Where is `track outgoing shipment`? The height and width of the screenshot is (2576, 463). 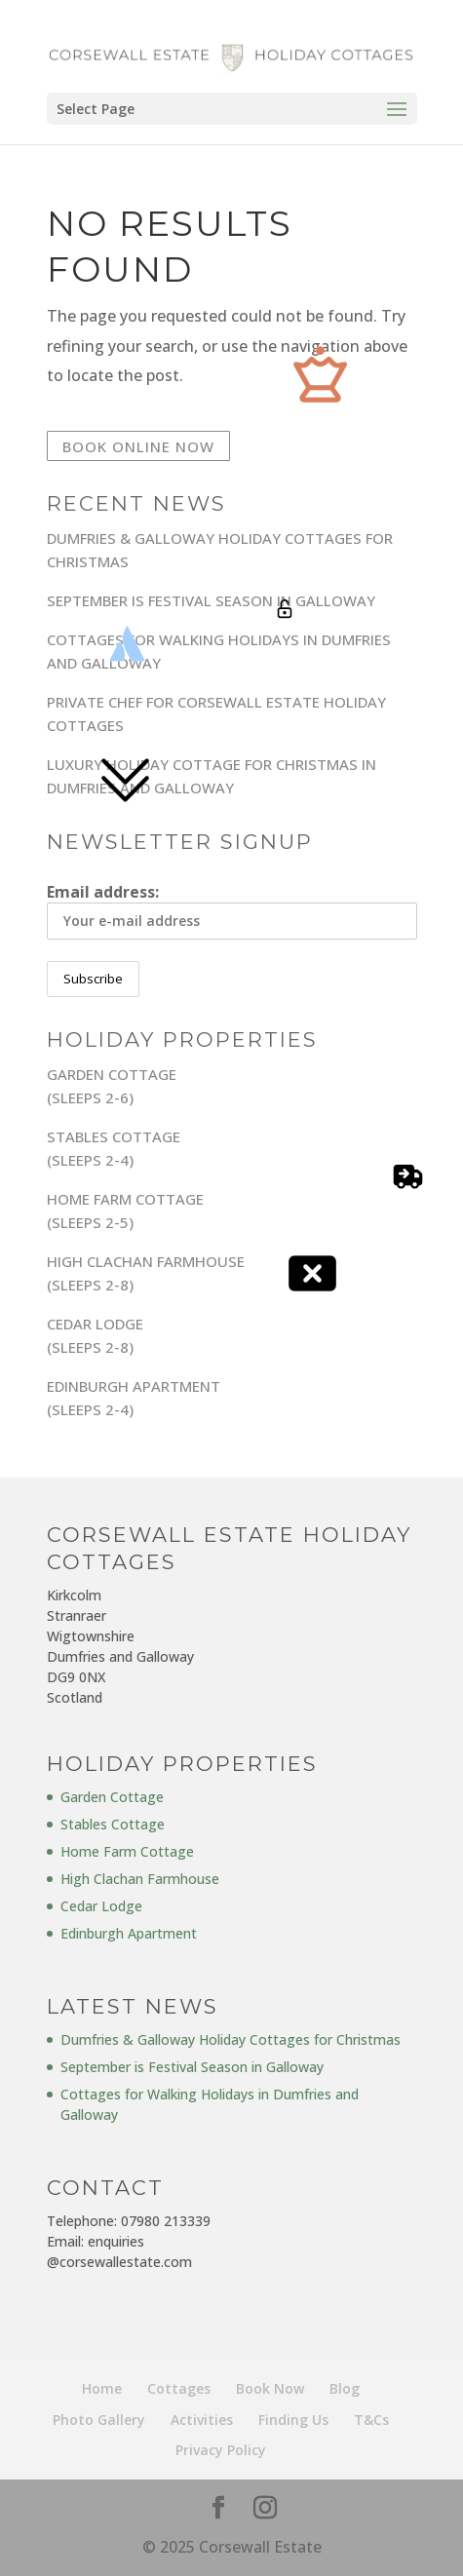 track outgoing shipment is located at coordinates (407, 1175).